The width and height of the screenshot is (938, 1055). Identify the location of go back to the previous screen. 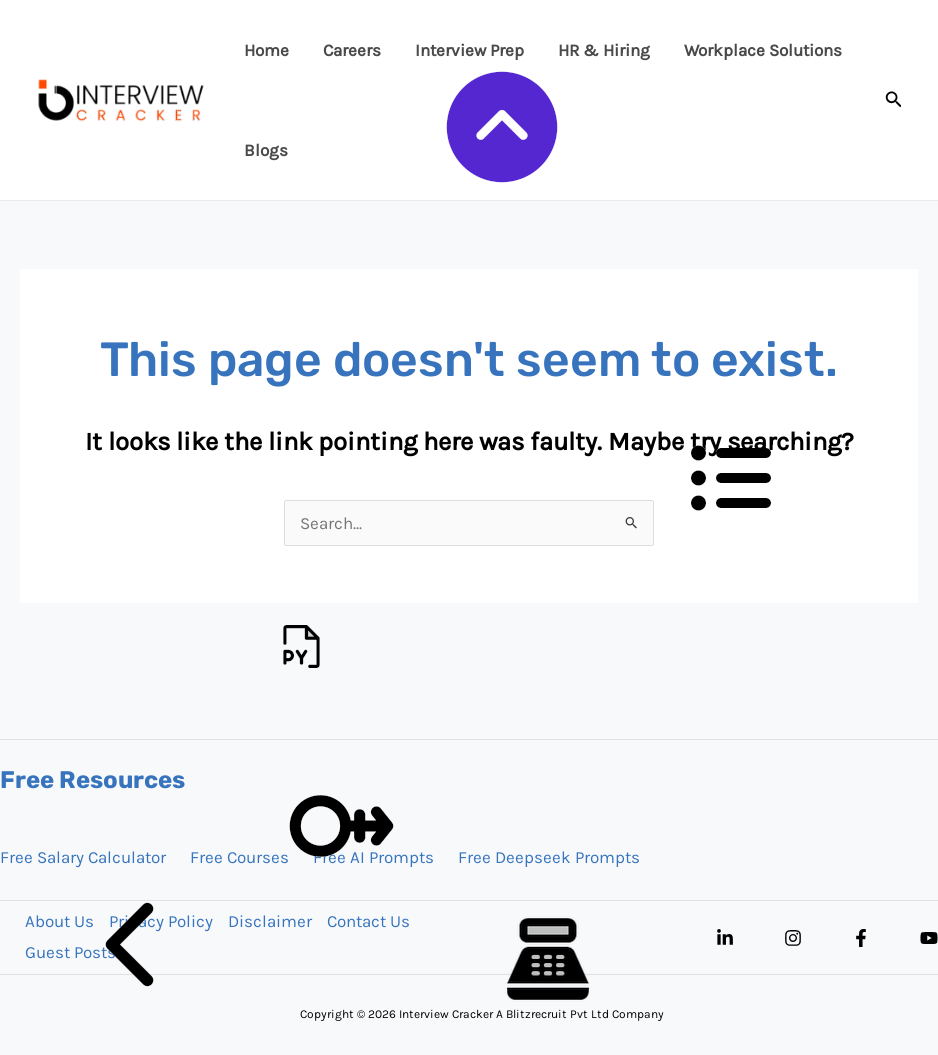
(129, 944).